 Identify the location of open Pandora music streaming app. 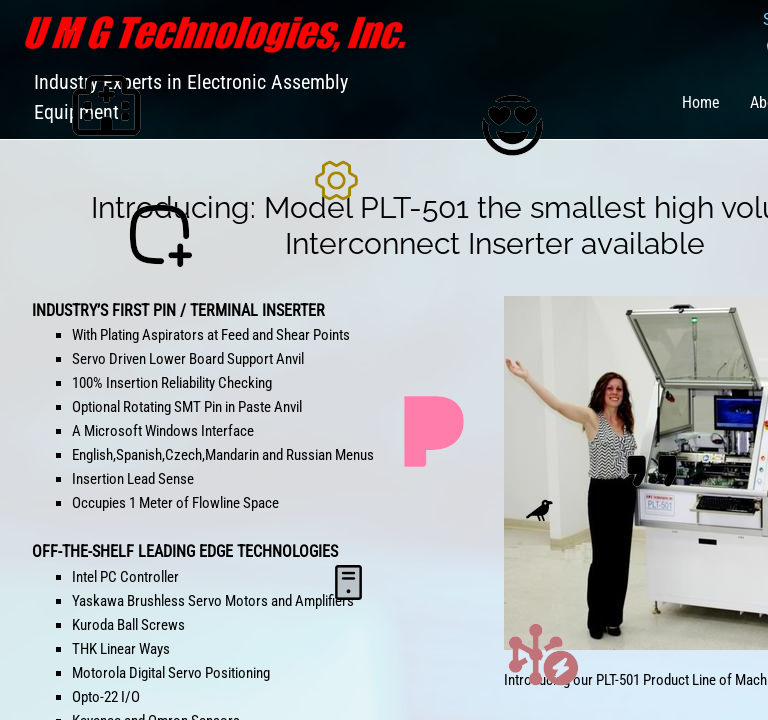
(434, 431).